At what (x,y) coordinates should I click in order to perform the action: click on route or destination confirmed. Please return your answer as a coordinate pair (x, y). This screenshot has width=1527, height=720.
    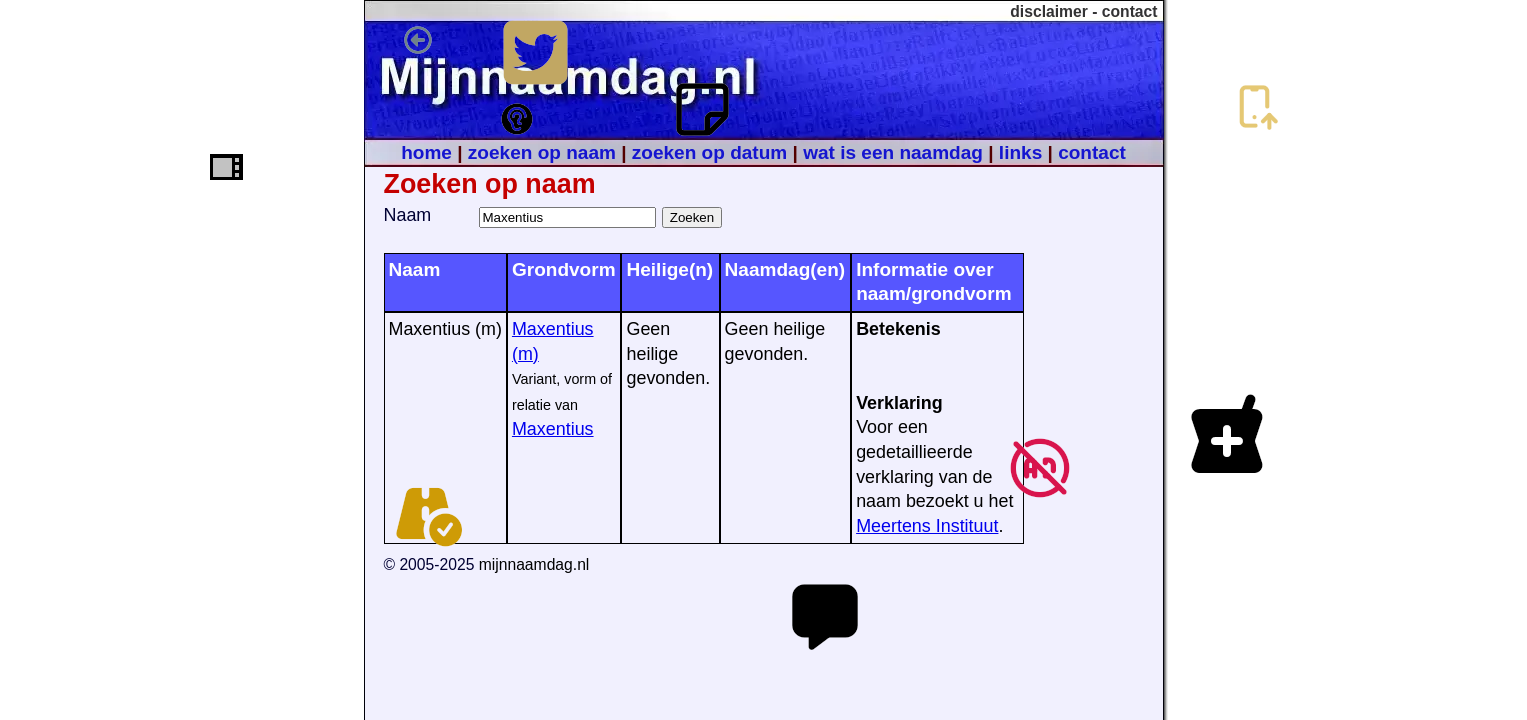
    Looking at the image, I should click on (425, 513).